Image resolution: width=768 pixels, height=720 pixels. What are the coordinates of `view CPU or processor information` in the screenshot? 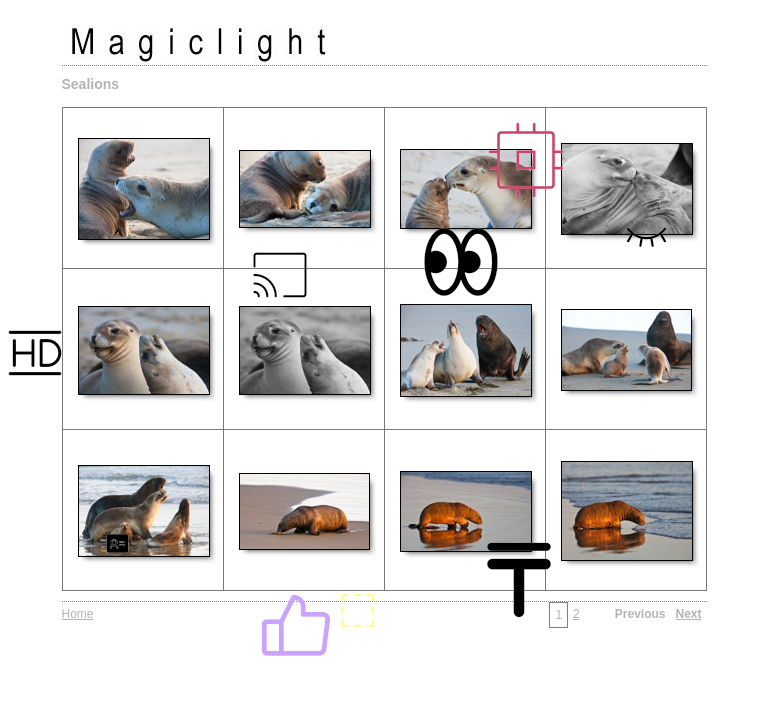 It's located at (526, 160).